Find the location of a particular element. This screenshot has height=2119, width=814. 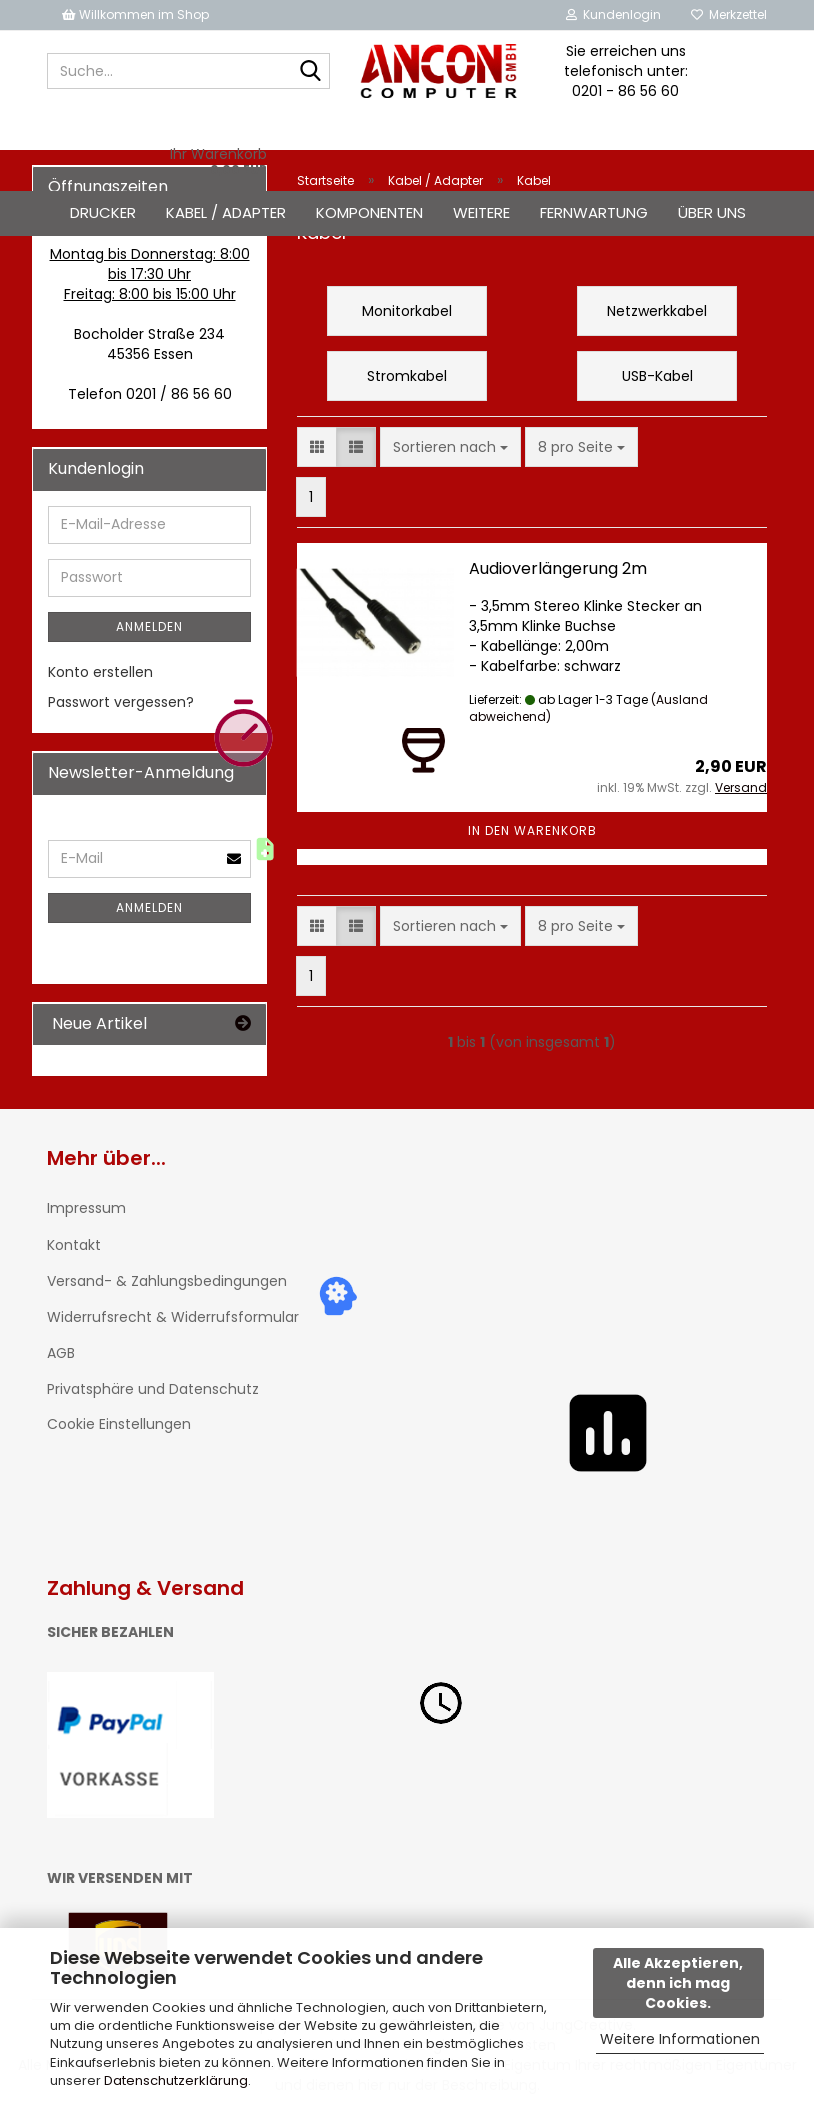

browse alcoholic beverages or drinks menu is located at coordinates (423, 749).